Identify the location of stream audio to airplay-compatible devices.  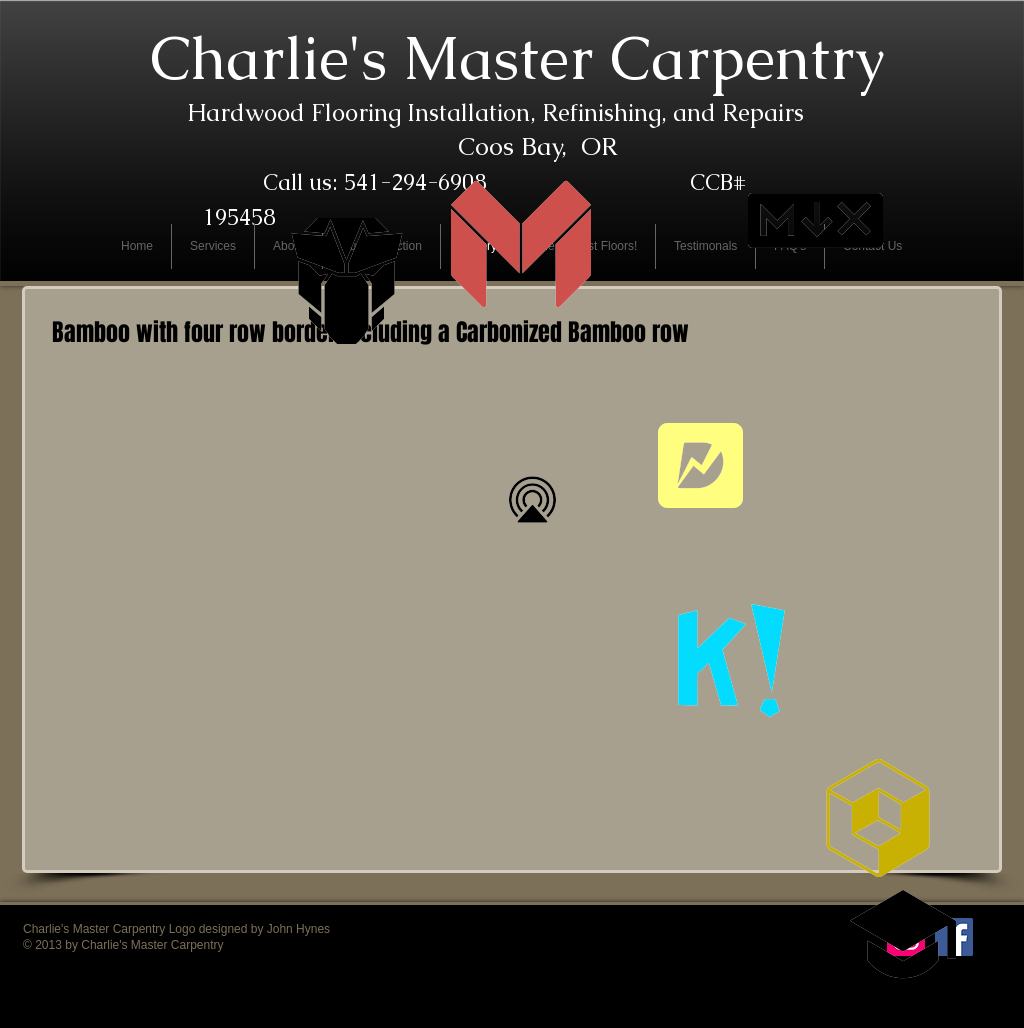
(532, 499).